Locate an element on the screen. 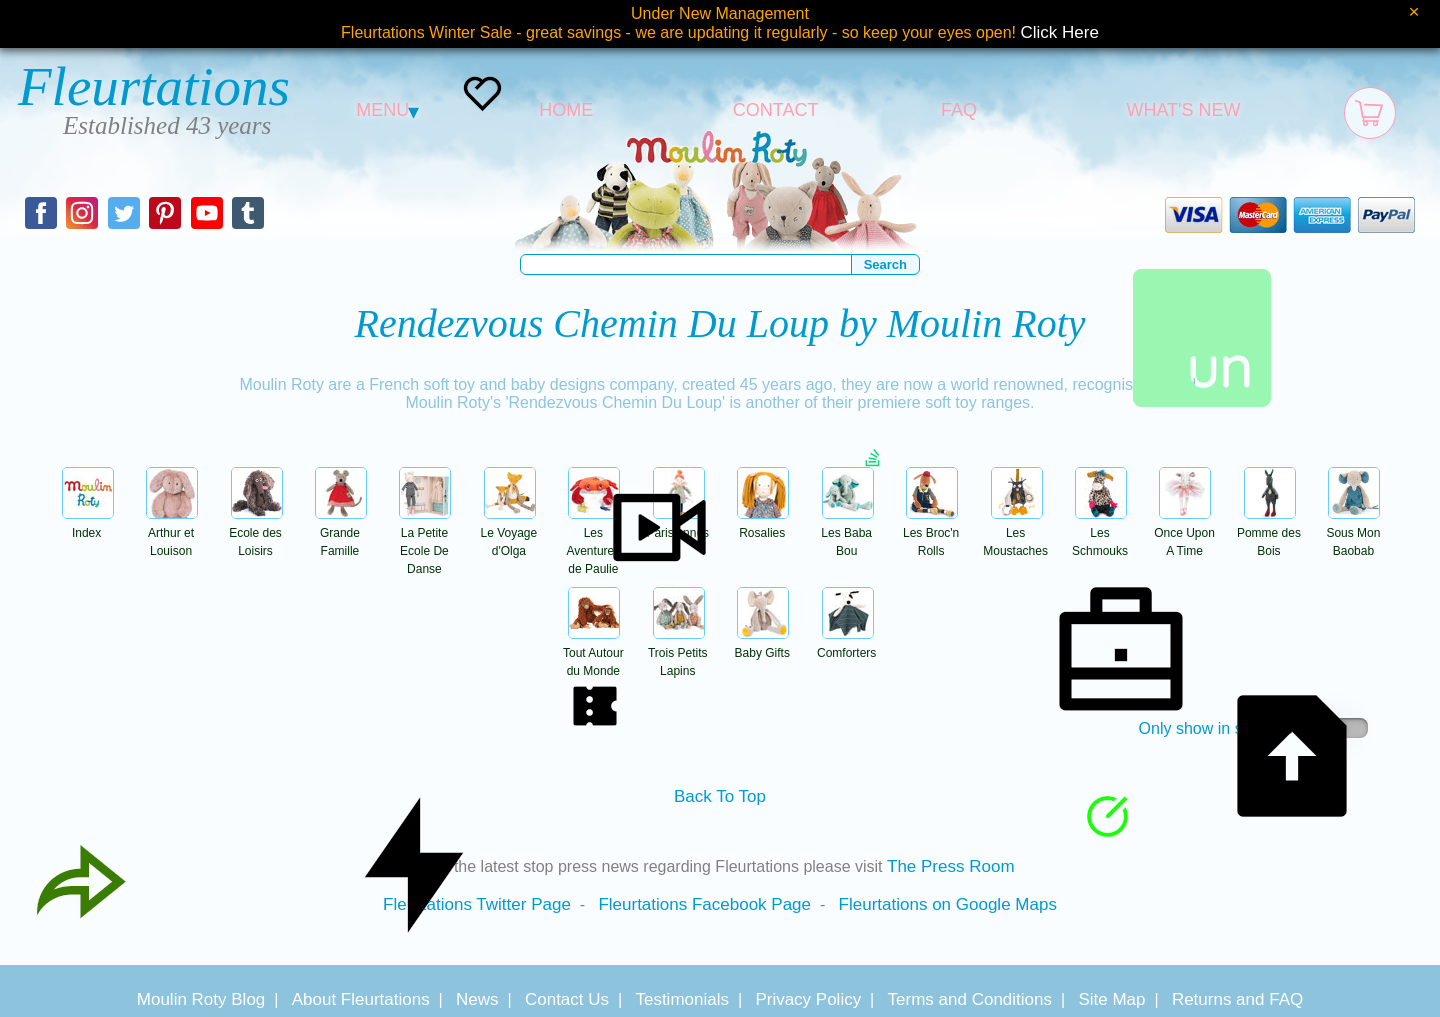 This screenshot has height=1017, width=1440. edit profile picture or avatar is located at coordinates (1107, 816).